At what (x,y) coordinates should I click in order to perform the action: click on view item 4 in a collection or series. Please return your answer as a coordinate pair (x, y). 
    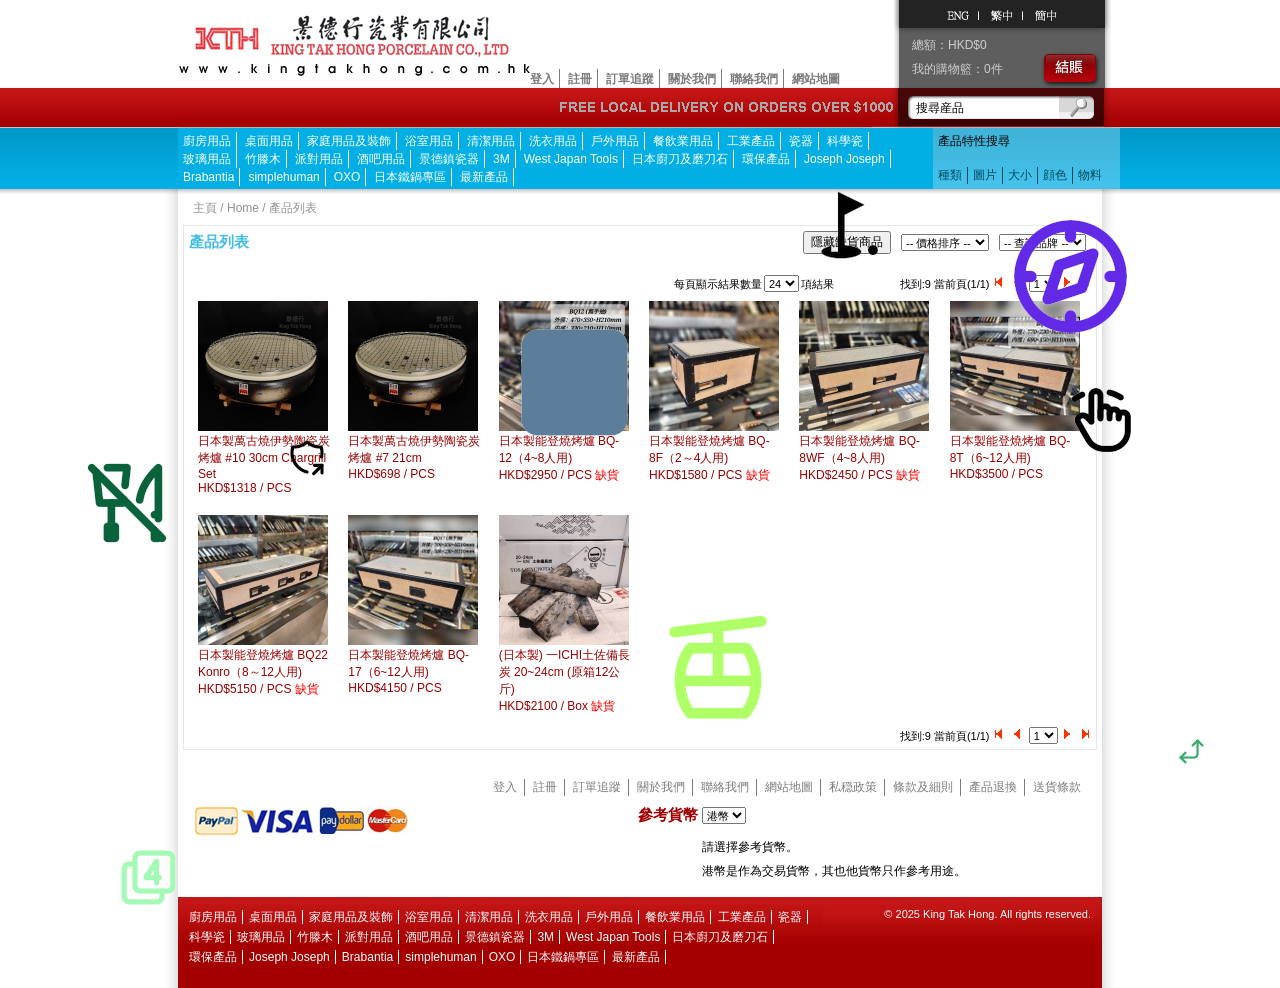
    Looking at the image, I should click on (148, 877).